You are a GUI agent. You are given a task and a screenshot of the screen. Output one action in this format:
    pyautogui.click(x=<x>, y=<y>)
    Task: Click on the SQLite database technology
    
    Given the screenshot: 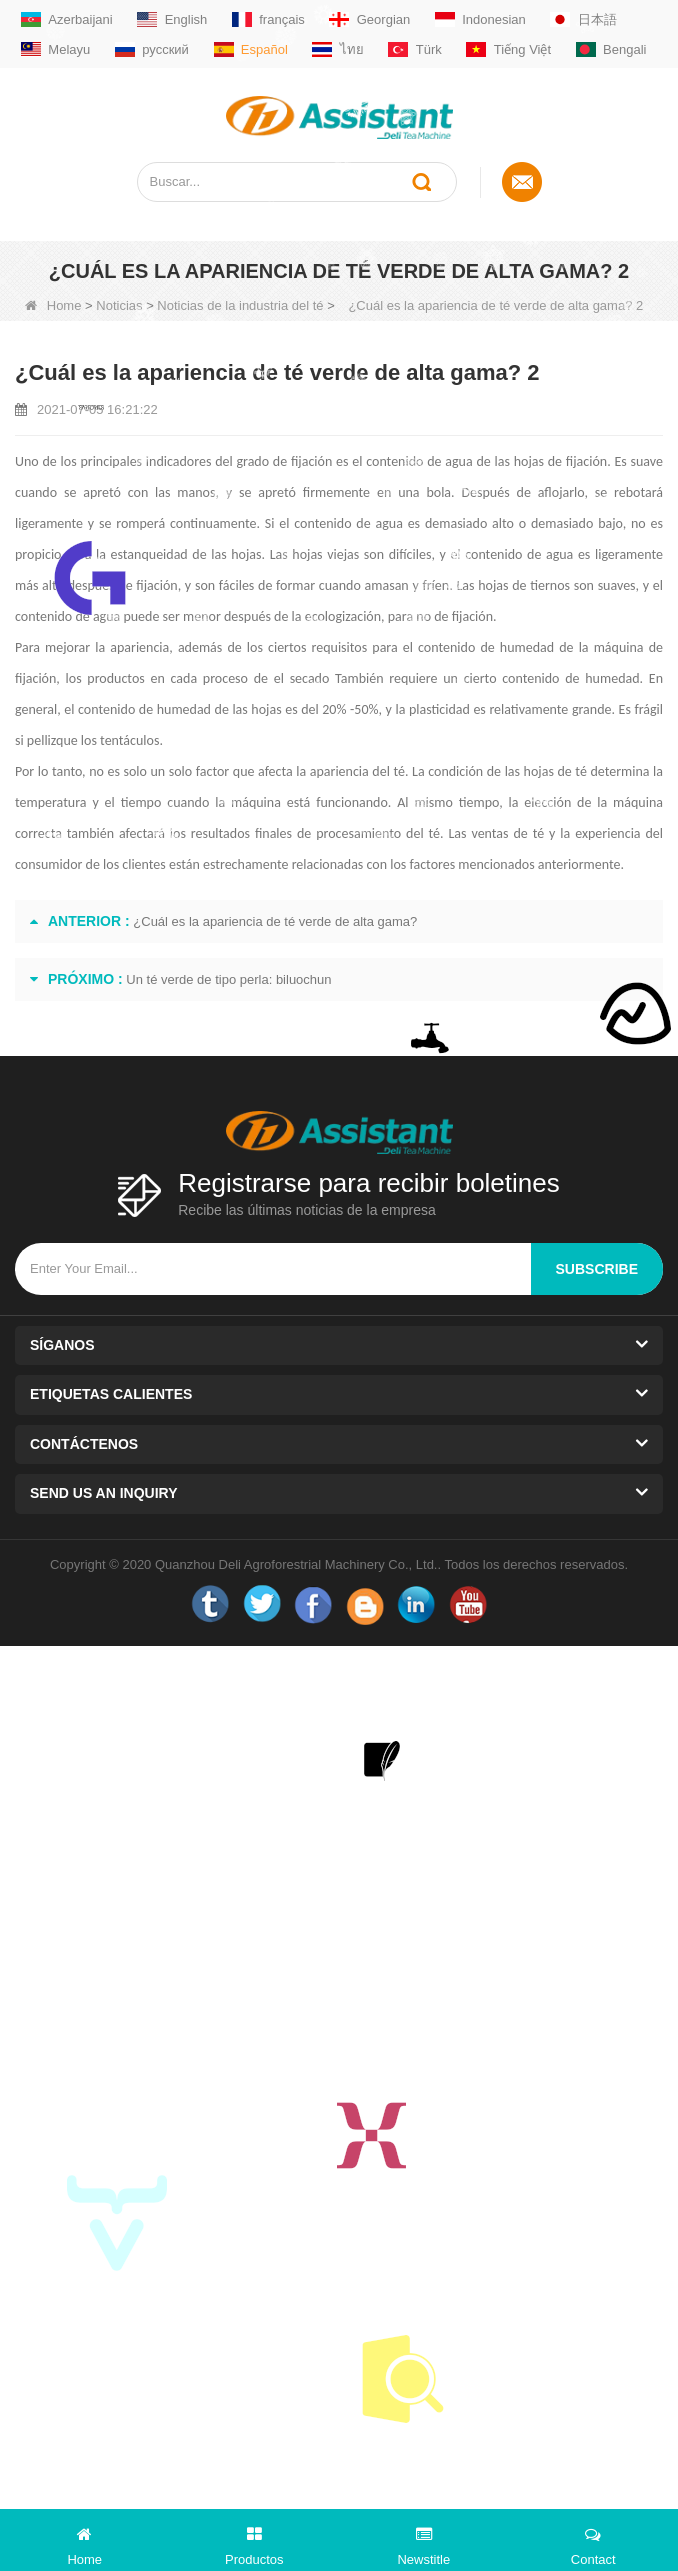 What is the action you would take?
    pyautogui.click(x=382, y=1761)
    